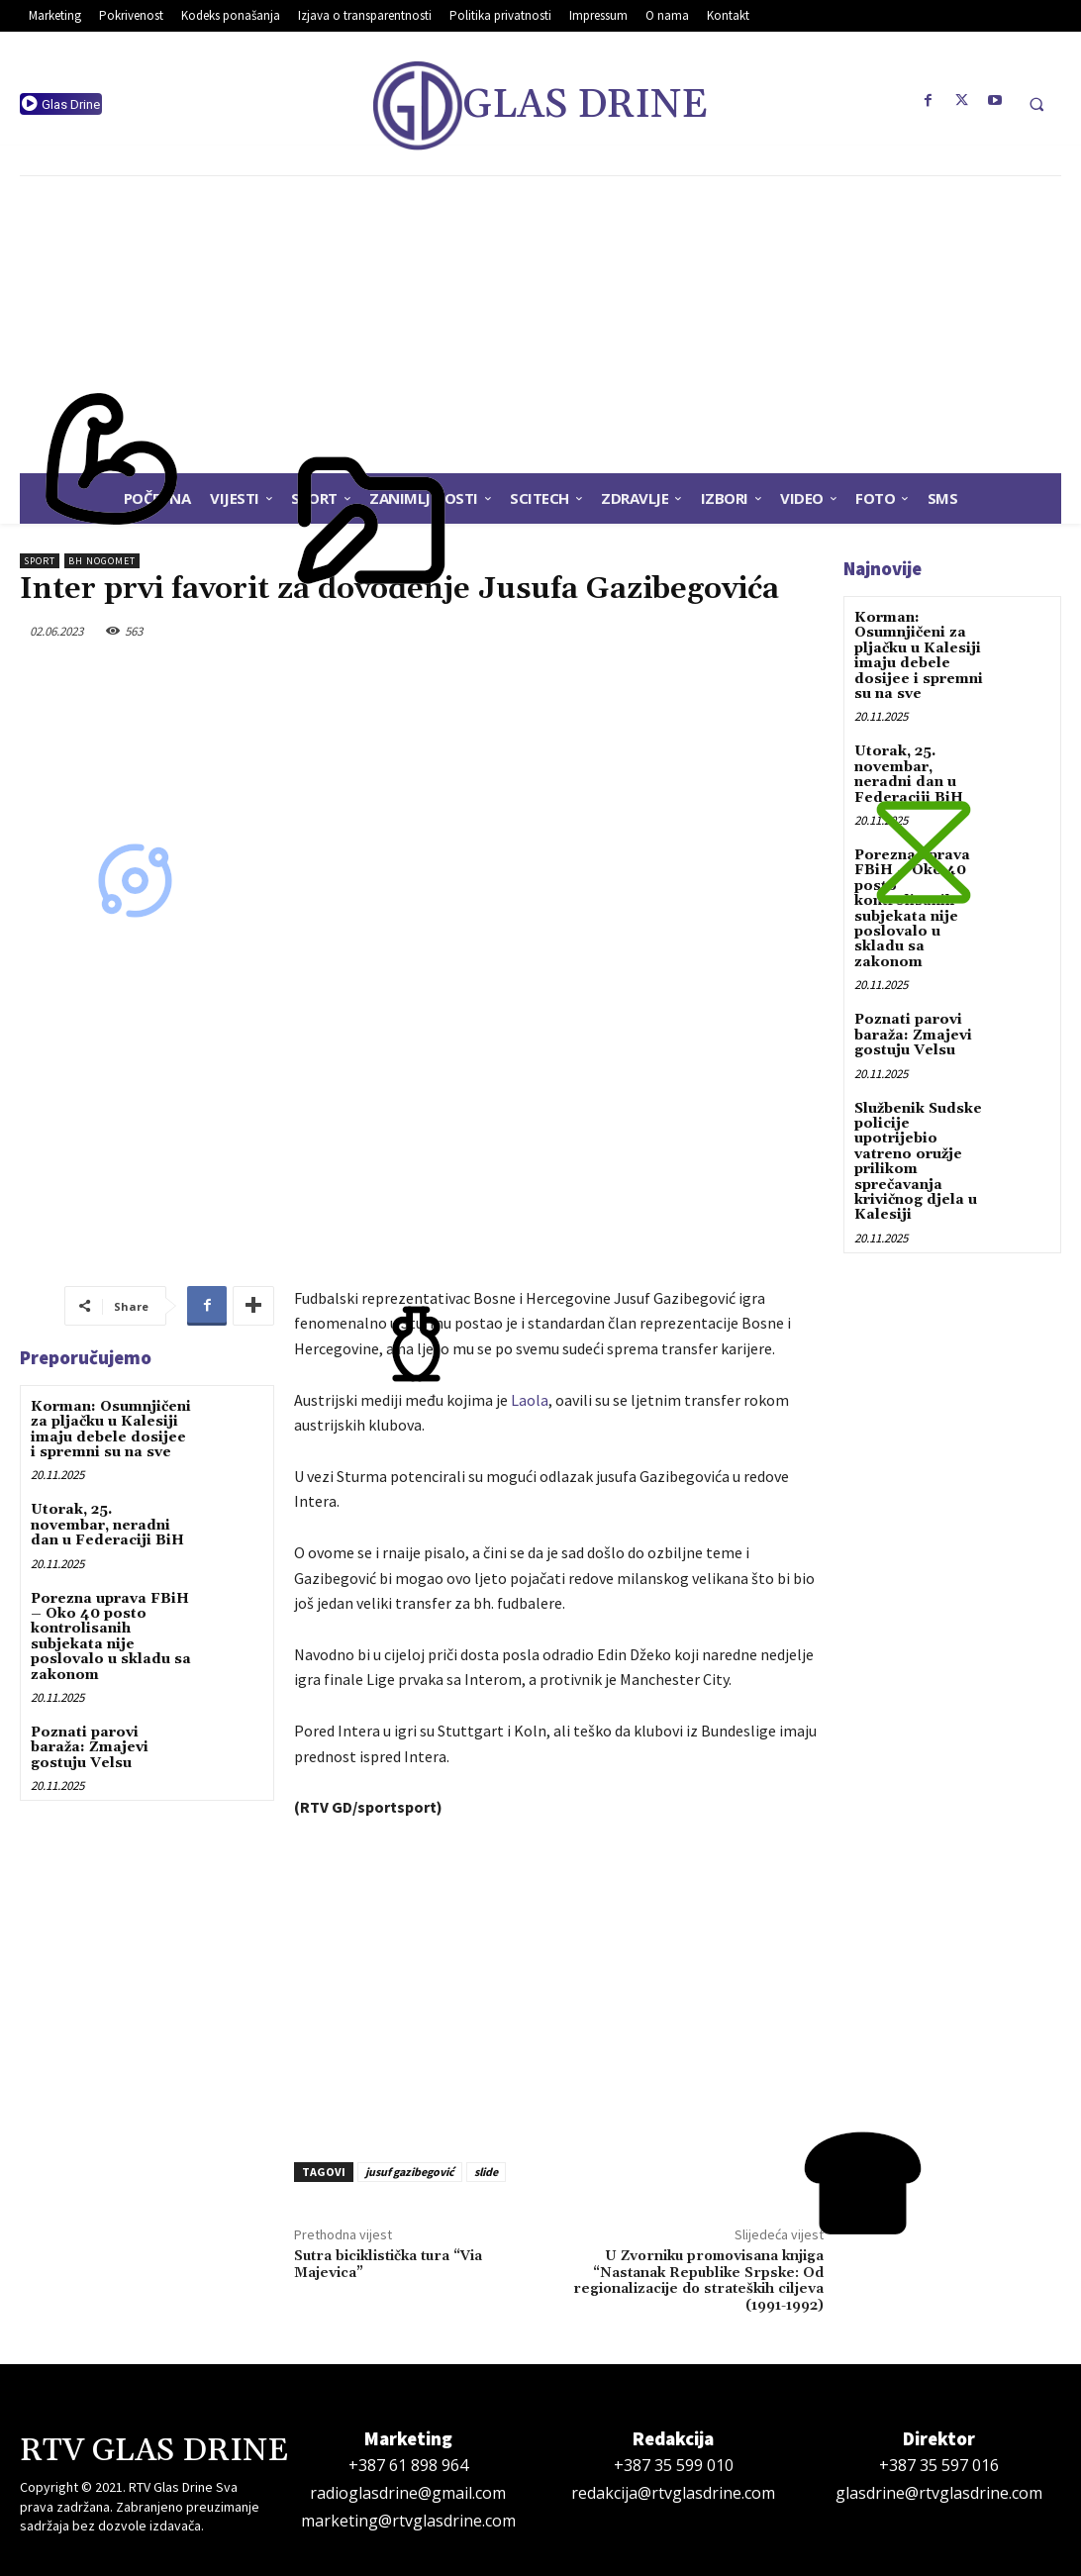  What do you see at coordinates (416, 1343) in the screenshot?
I see `browse historical or ancient artifacts` at bounding box center [416, 1343].